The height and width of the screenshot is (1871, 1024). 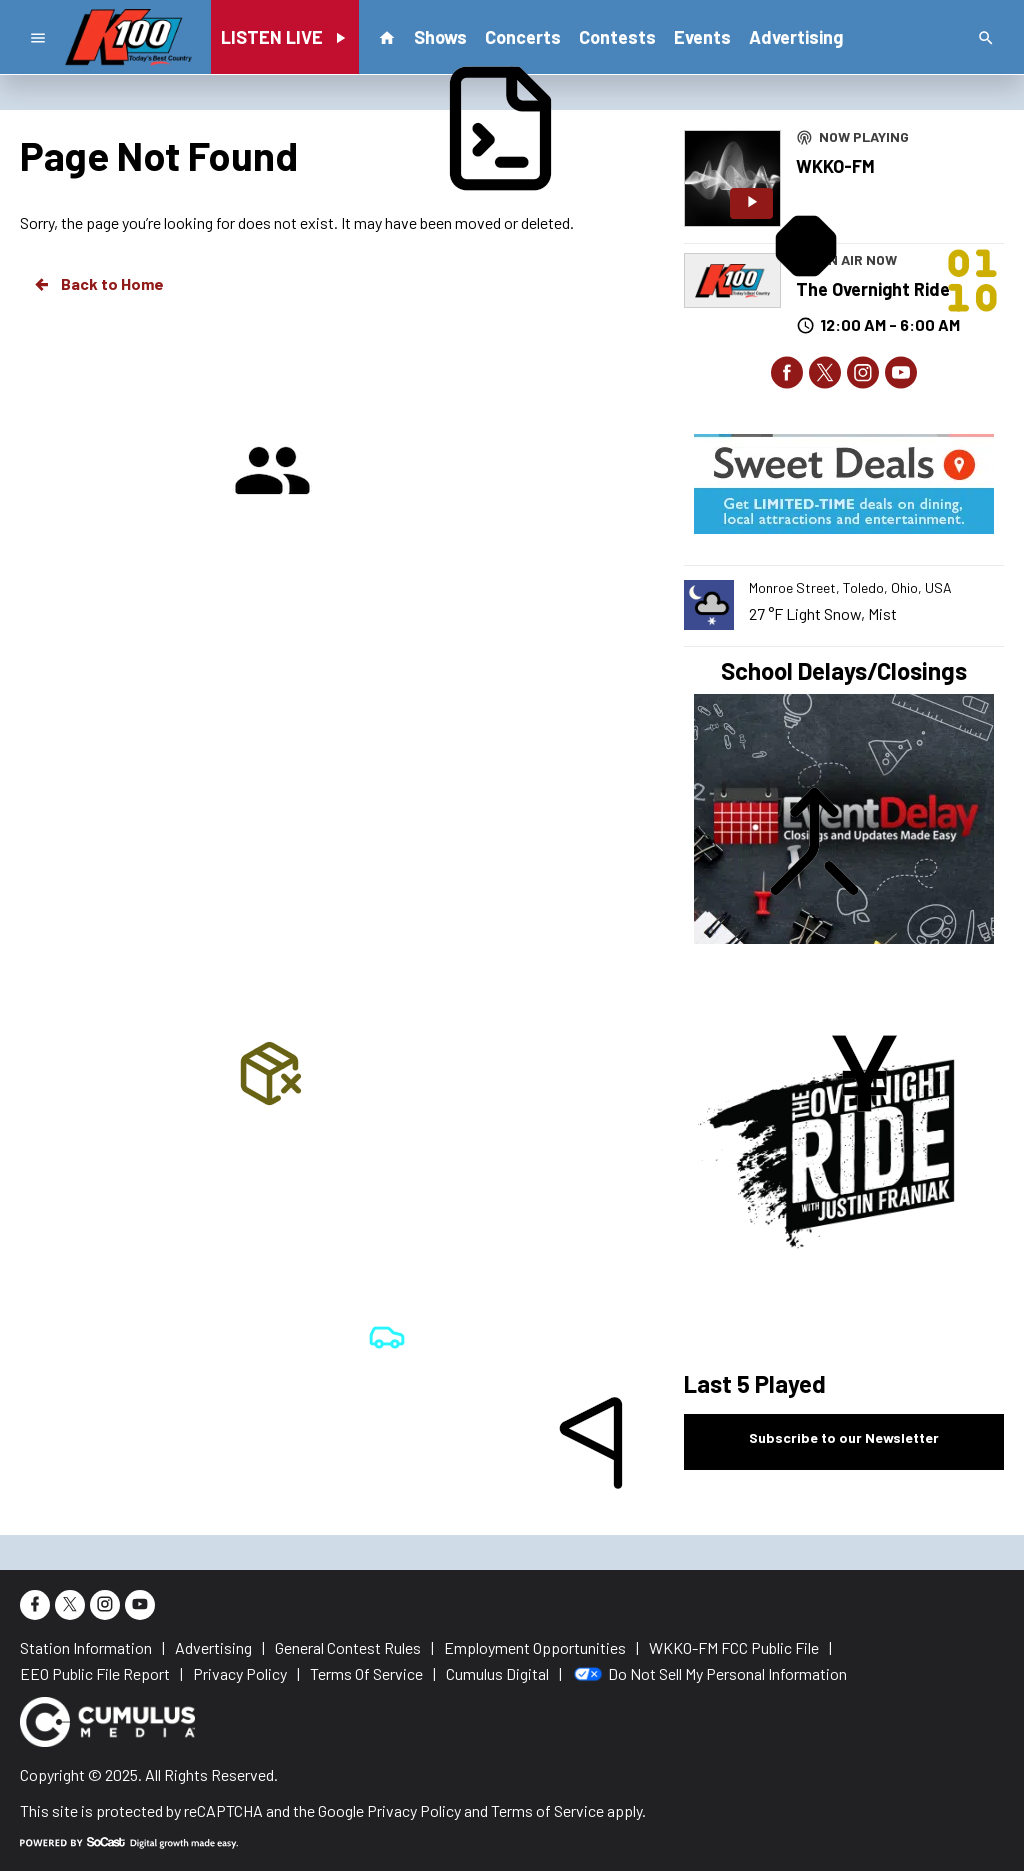 I want to click on access vehicle or driving settings, so click(x=387, y=1336).